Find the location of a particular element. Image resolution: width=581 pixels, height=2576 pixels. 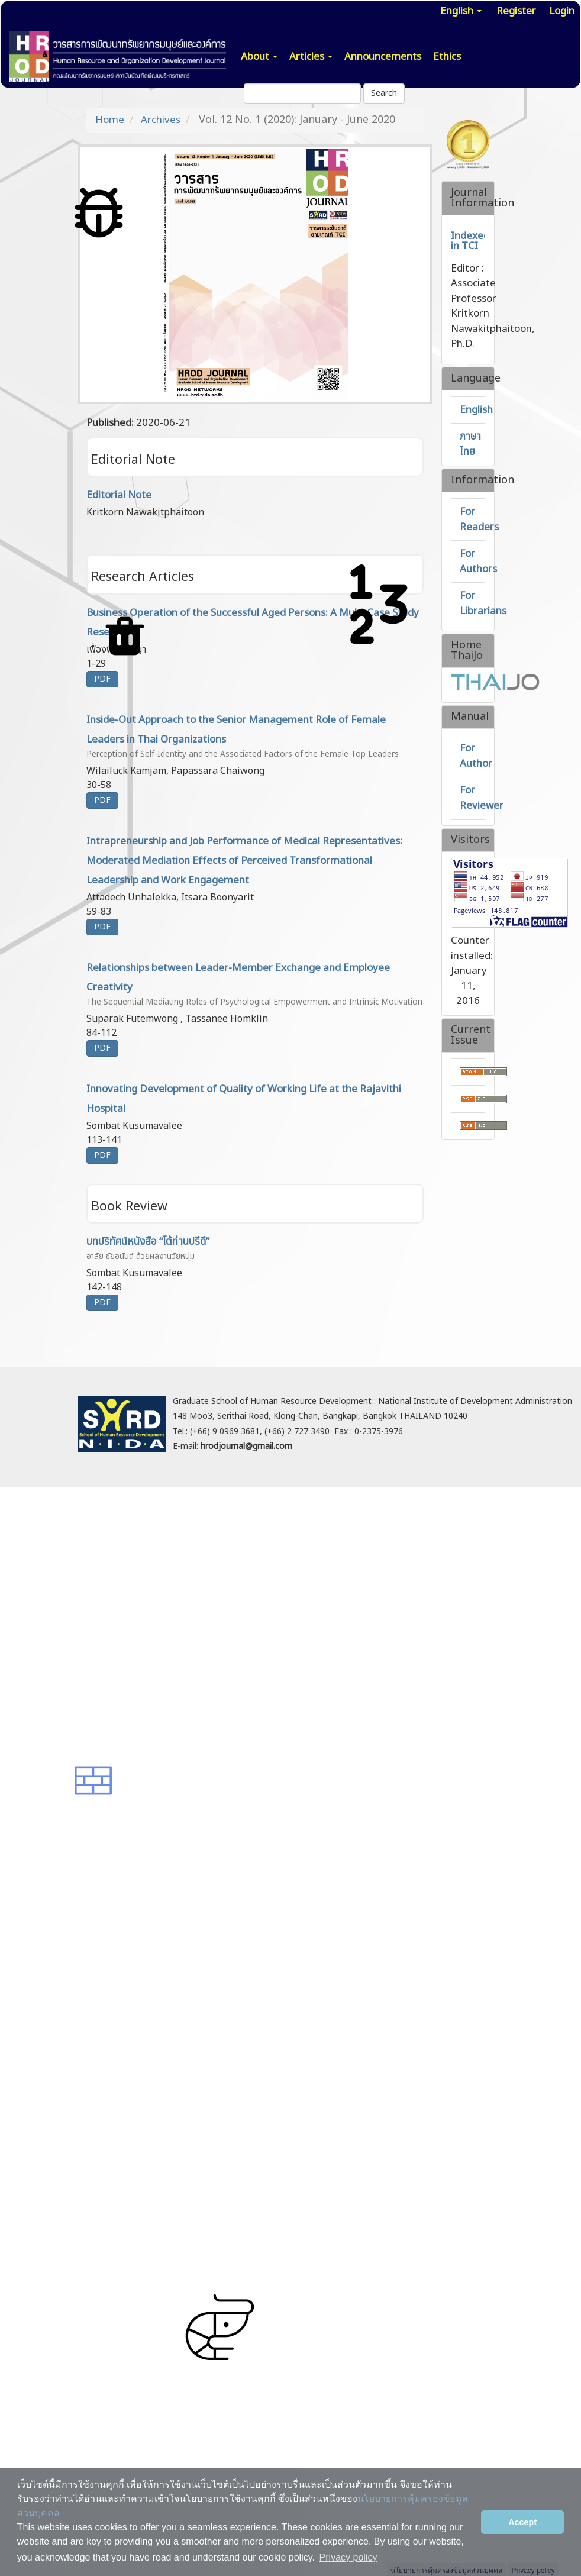

delete selected item is located at coordinates (125, 636).